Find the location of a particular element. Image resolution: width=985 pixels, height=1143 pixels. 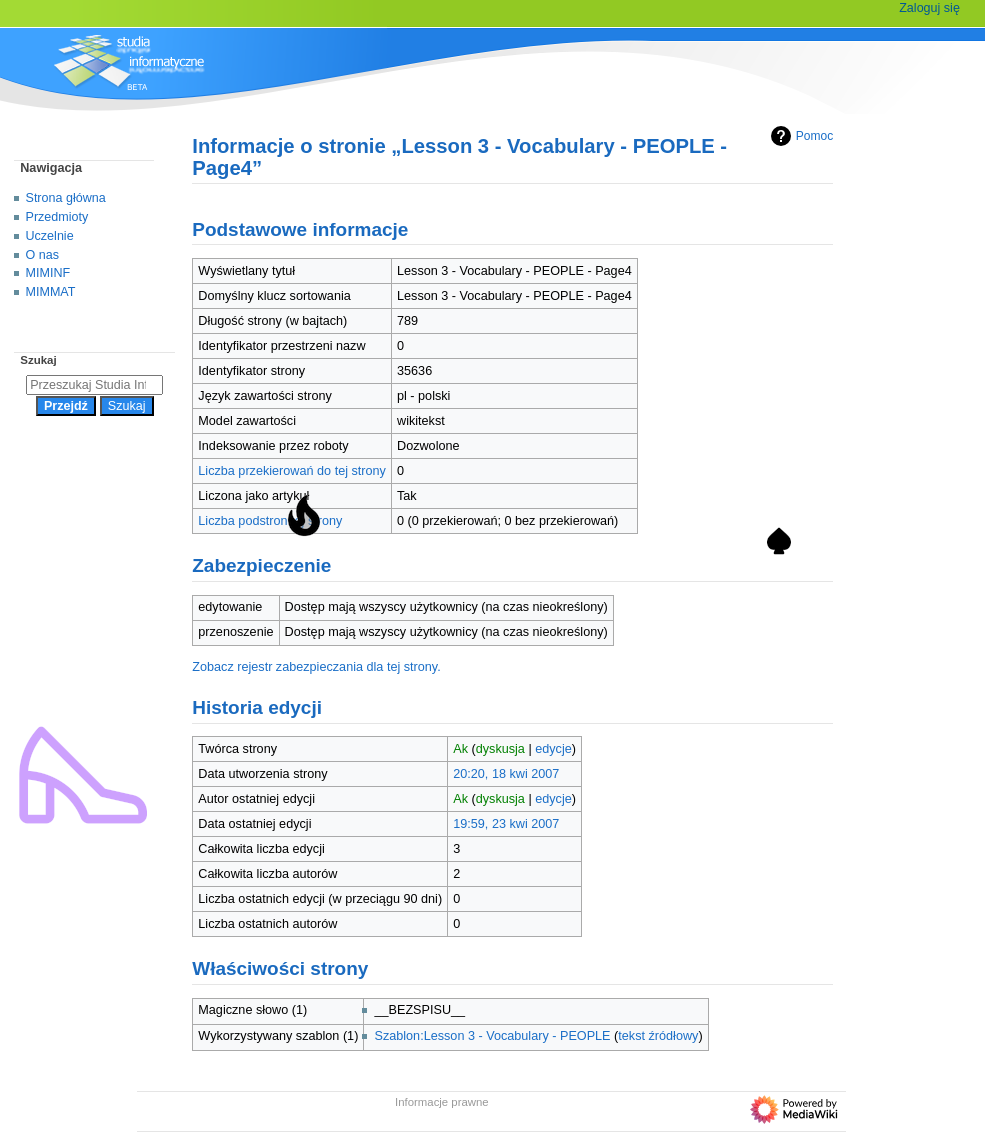

browse women's footwear category is located at coordinates (76, 779).